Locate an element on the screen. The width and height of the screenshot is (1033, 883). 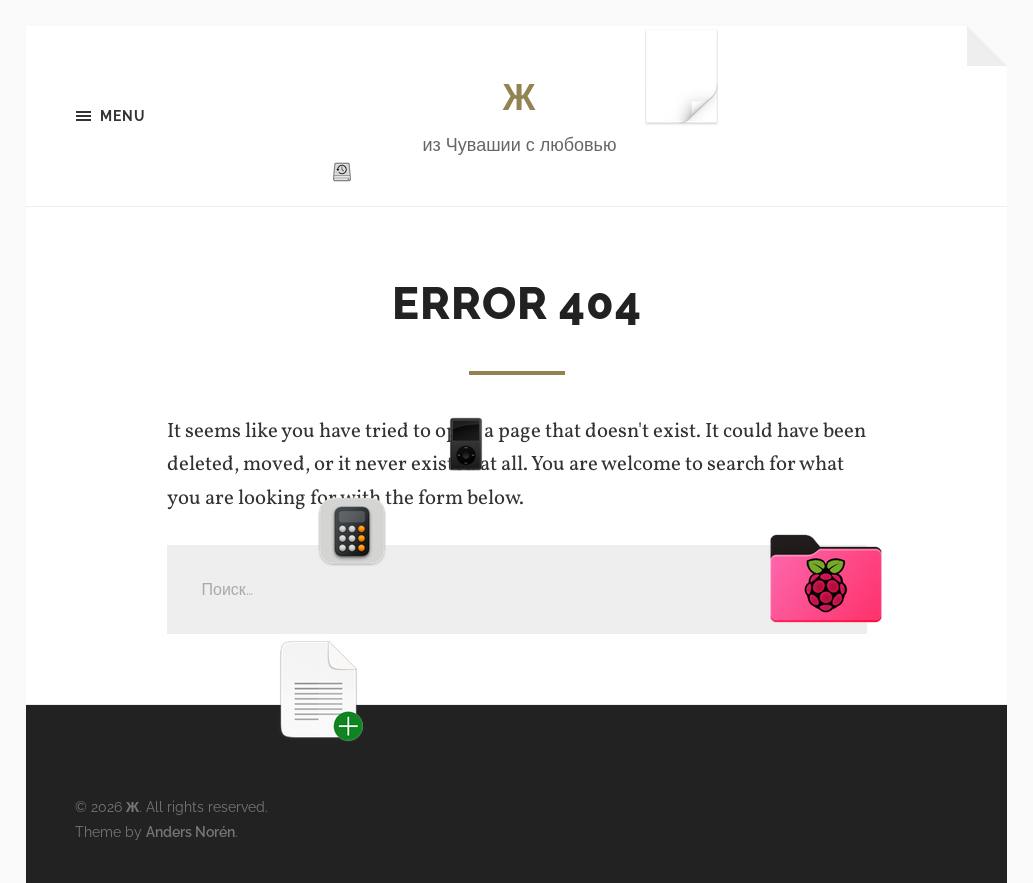
iPod classic device icon is located at coordinates (466, 444).